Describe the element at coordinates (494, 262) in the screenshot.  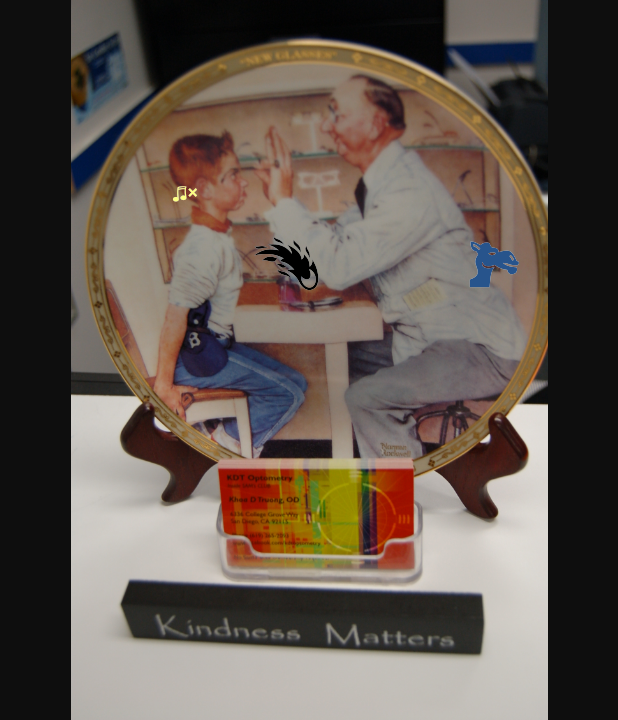
I see `camel-related game content or desert theme` at that location.